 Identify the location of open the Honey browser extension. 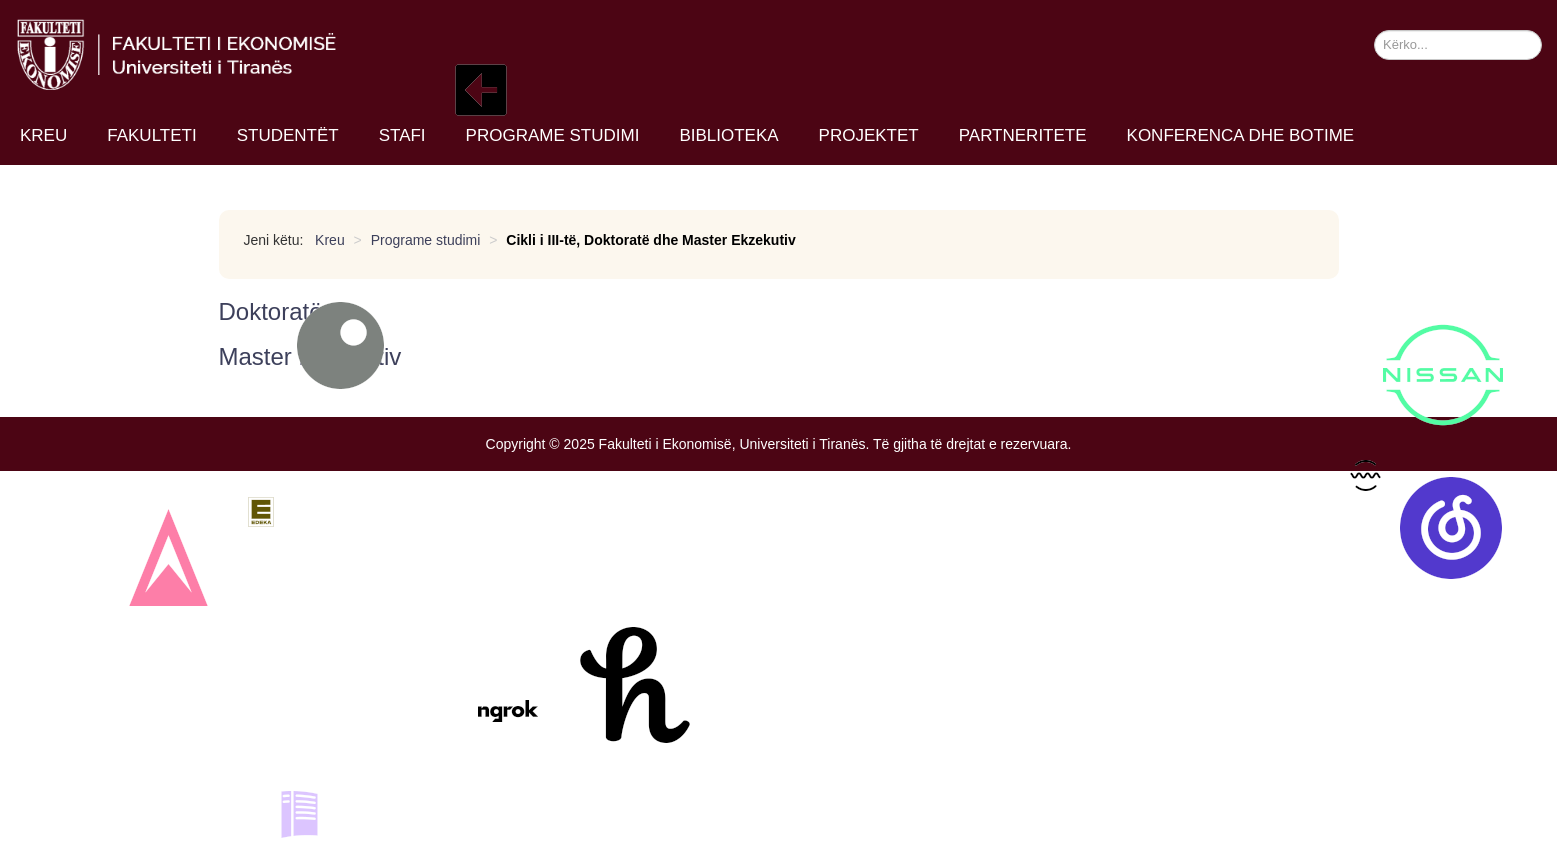
(635, 685).